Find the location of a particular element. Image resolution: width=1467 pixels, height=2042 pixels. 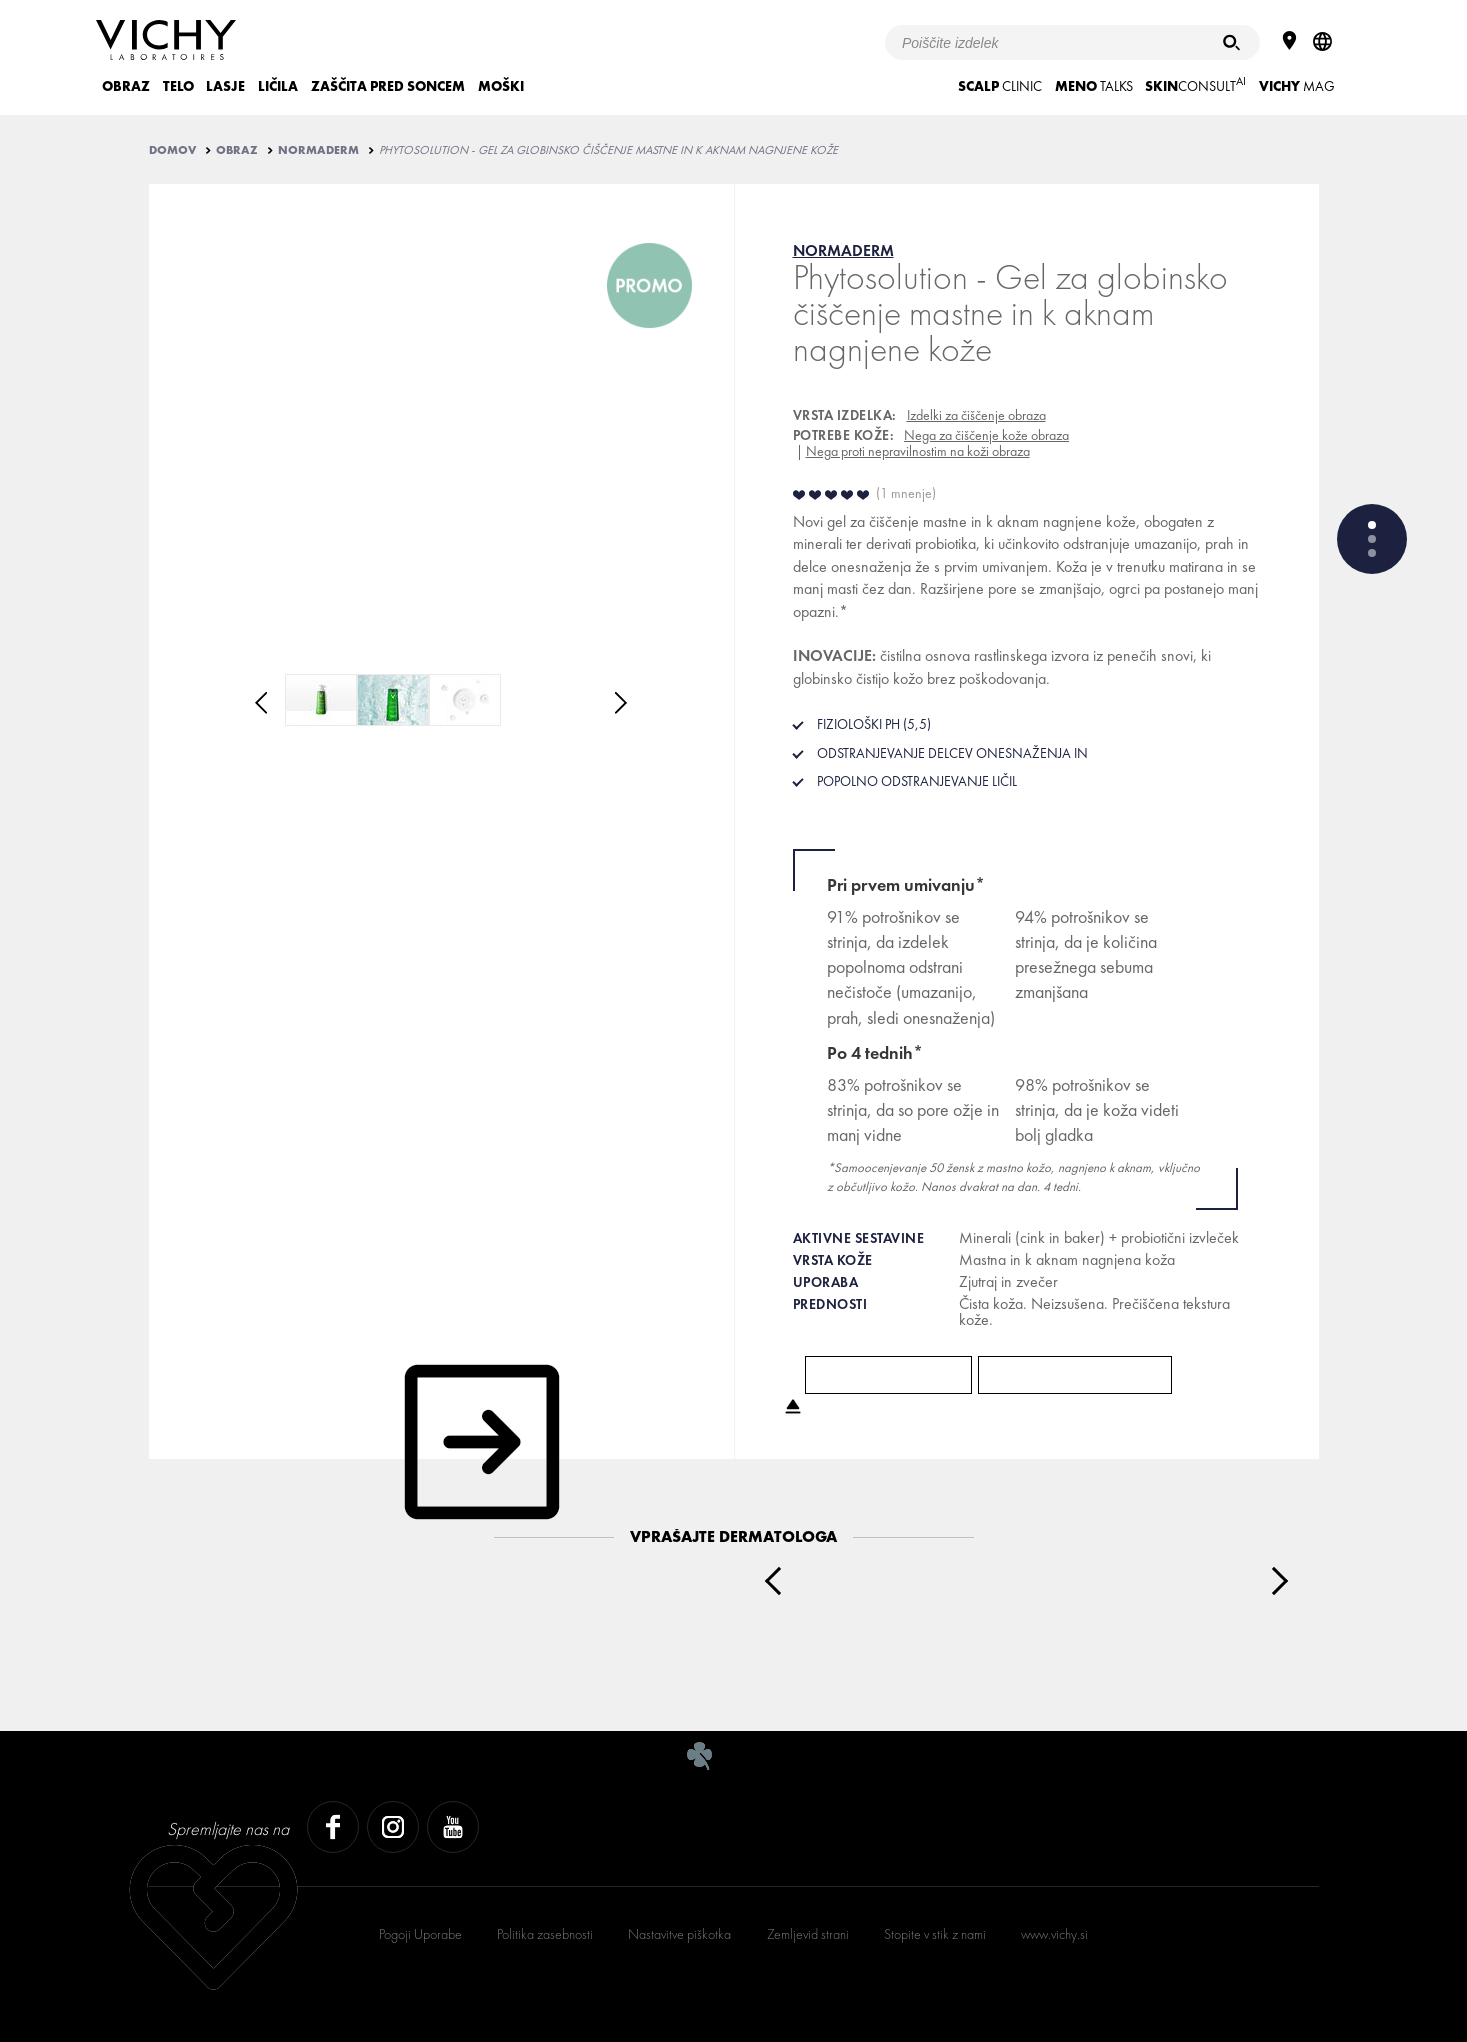

navigate to the next page or section is located at coordinates (482, 1442).